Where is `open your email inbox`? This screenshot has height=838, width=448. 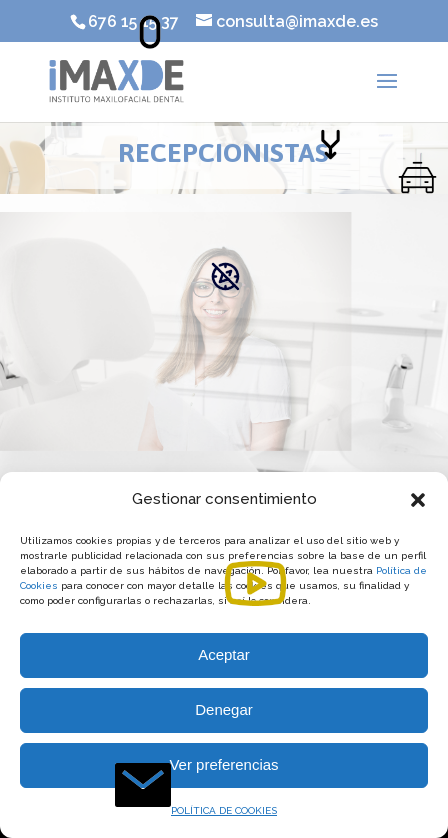
open your email inbox is located at coordinates (143, 785).